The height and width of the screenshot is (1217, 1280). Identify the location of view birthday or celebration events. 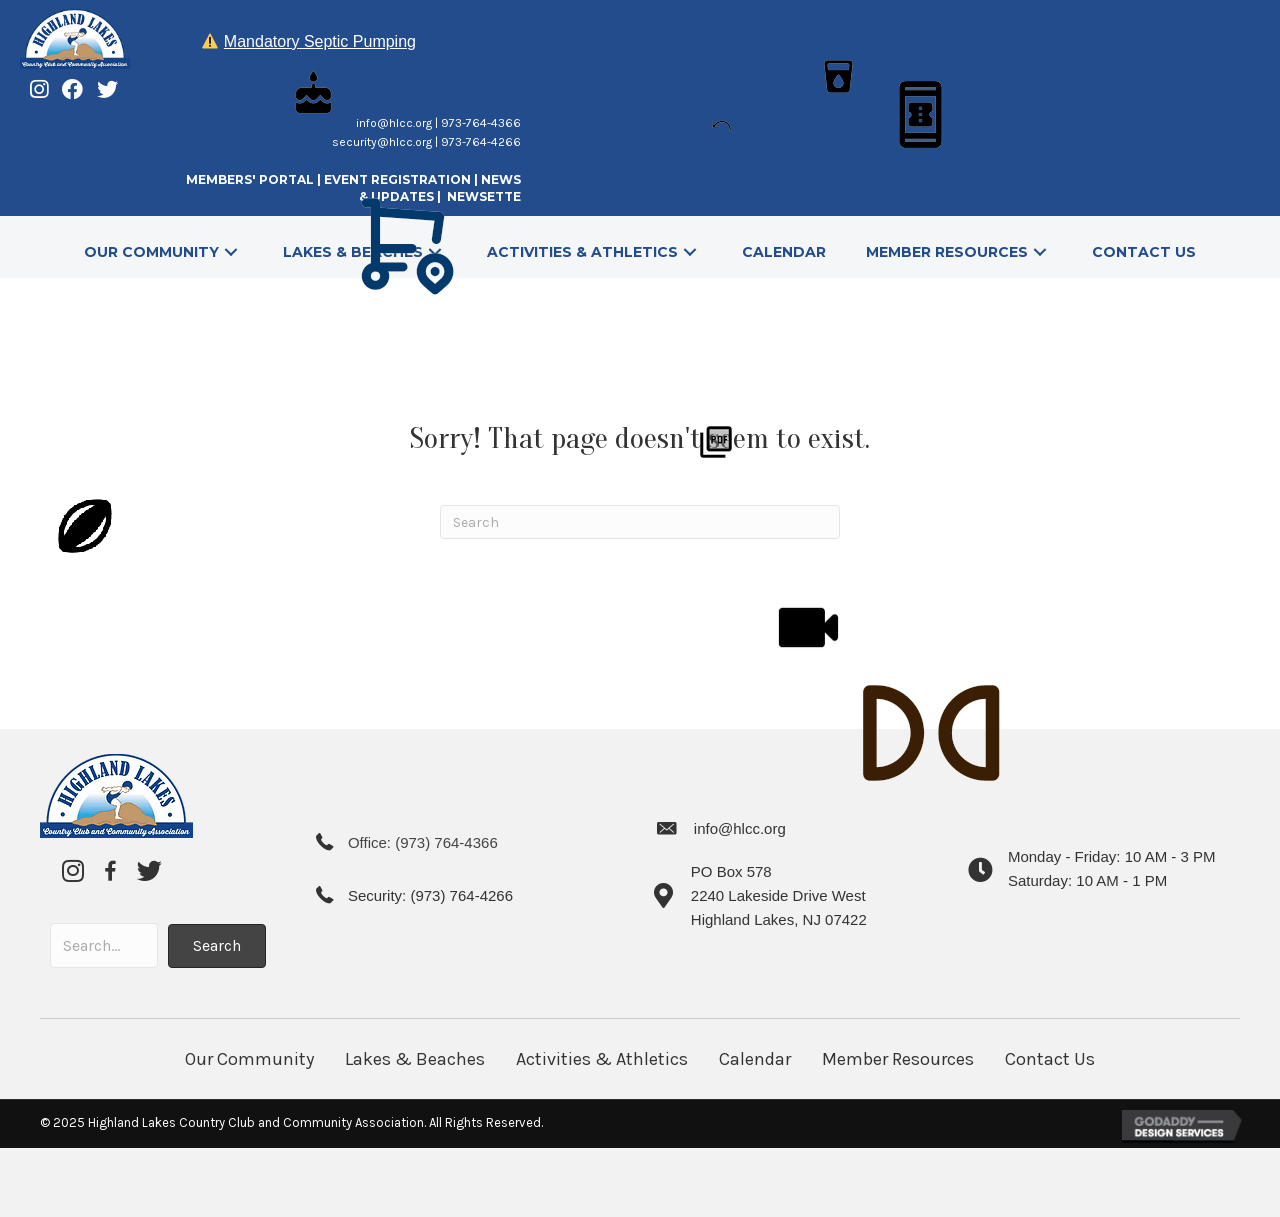
(313, 93).